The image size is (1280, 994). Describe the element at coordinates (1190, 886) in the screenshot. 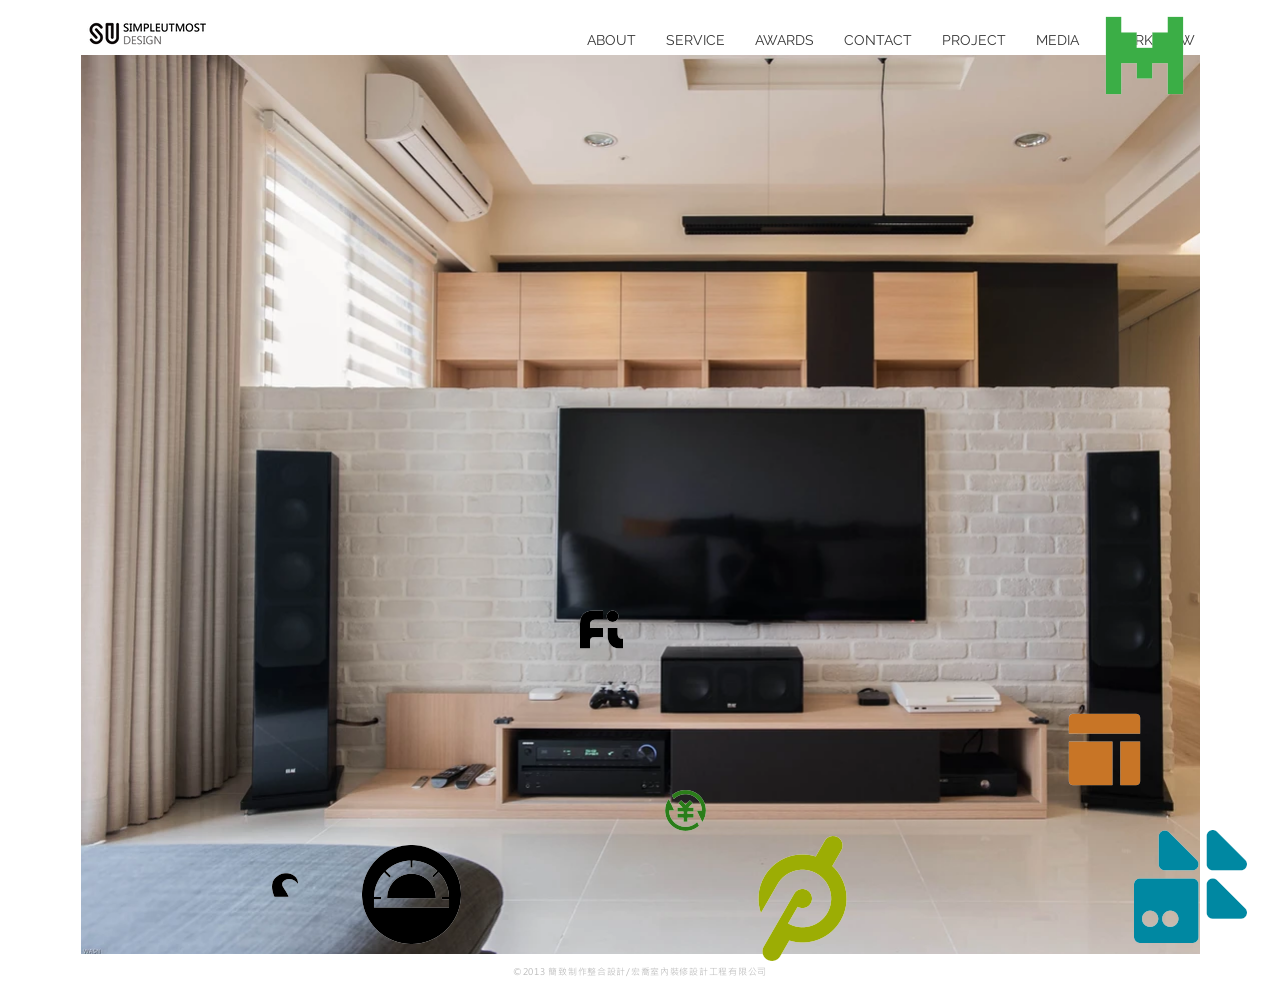

I see `open the Firefish app` at that location.